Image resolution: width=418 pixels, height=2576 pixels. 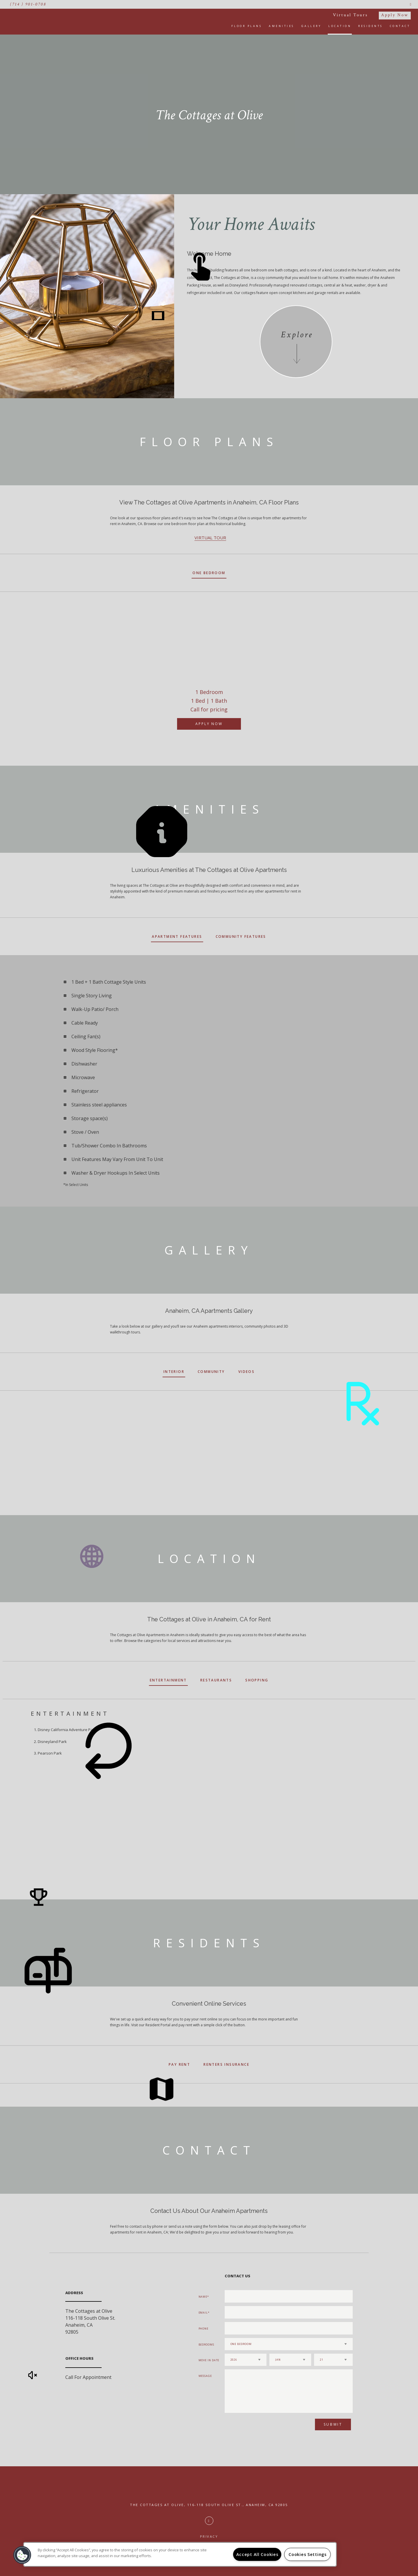 I want to click on tap to interact with this element, so click(x=200, y=267).